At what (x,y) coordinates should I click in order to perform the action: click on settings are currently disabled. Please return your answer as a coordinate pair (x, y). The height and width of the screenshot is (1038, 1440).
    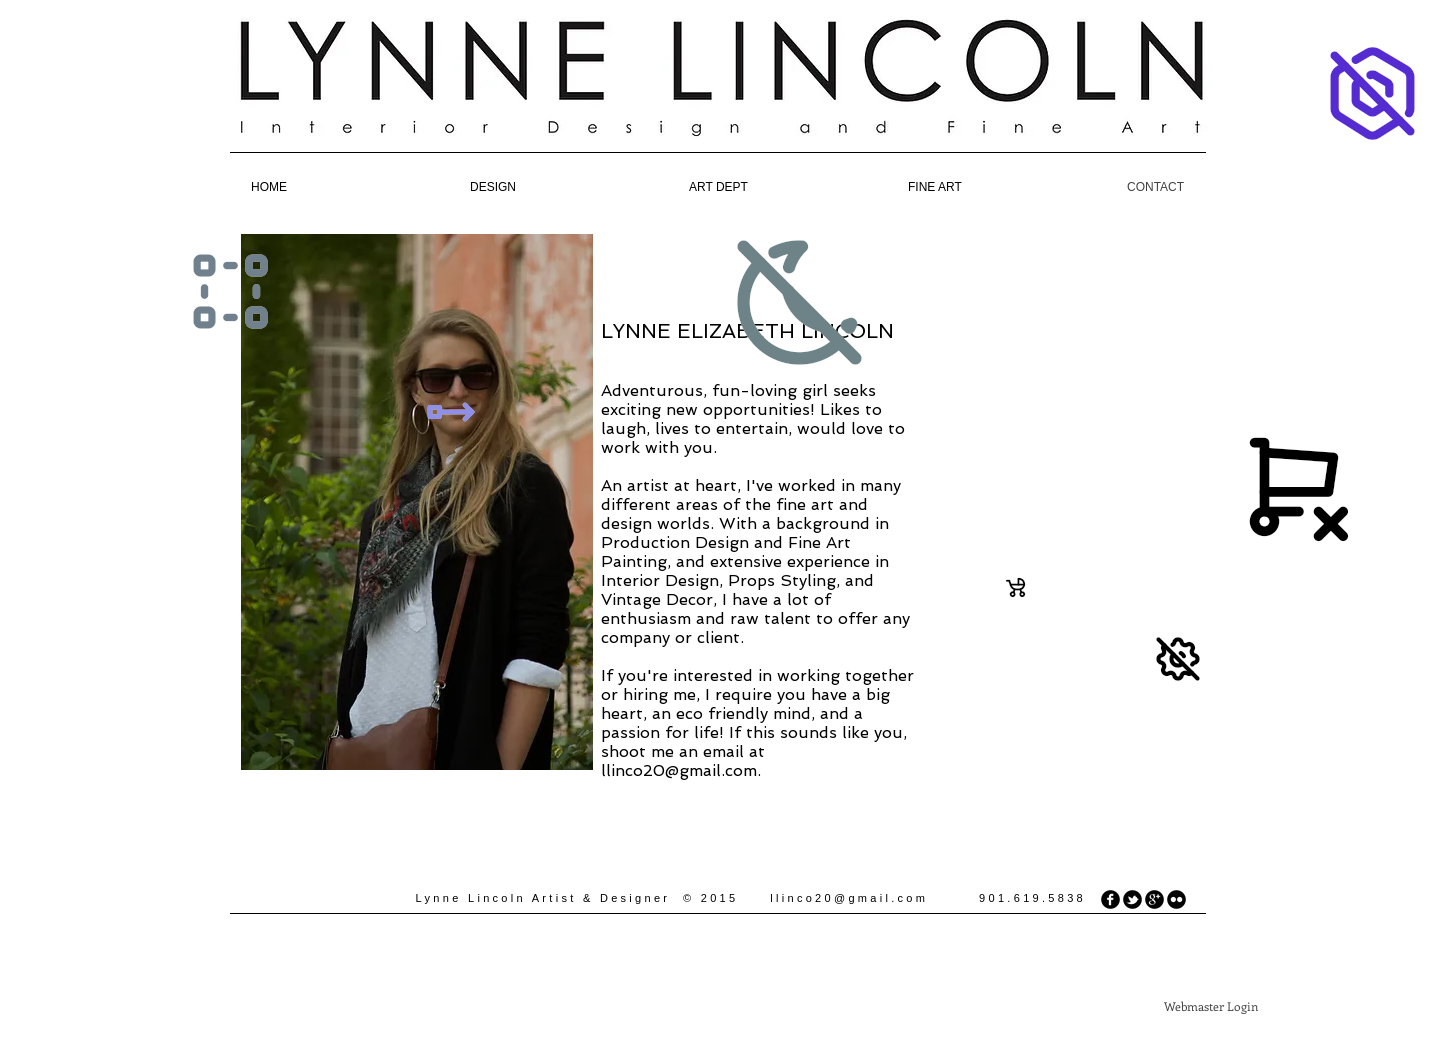
    Looking at the image, I should click on (1178, 659).